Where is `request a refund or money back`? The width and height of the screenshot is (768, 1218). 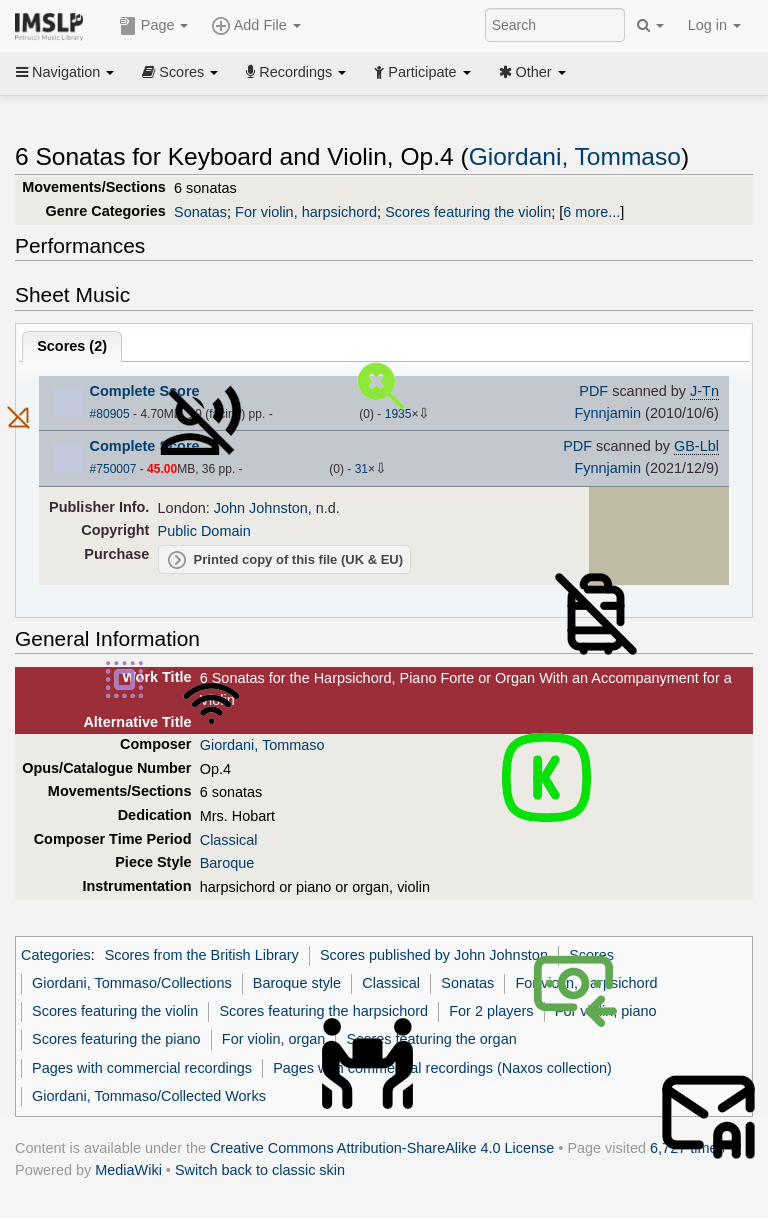
request a refund or money back is located at coordinates (573, 983).